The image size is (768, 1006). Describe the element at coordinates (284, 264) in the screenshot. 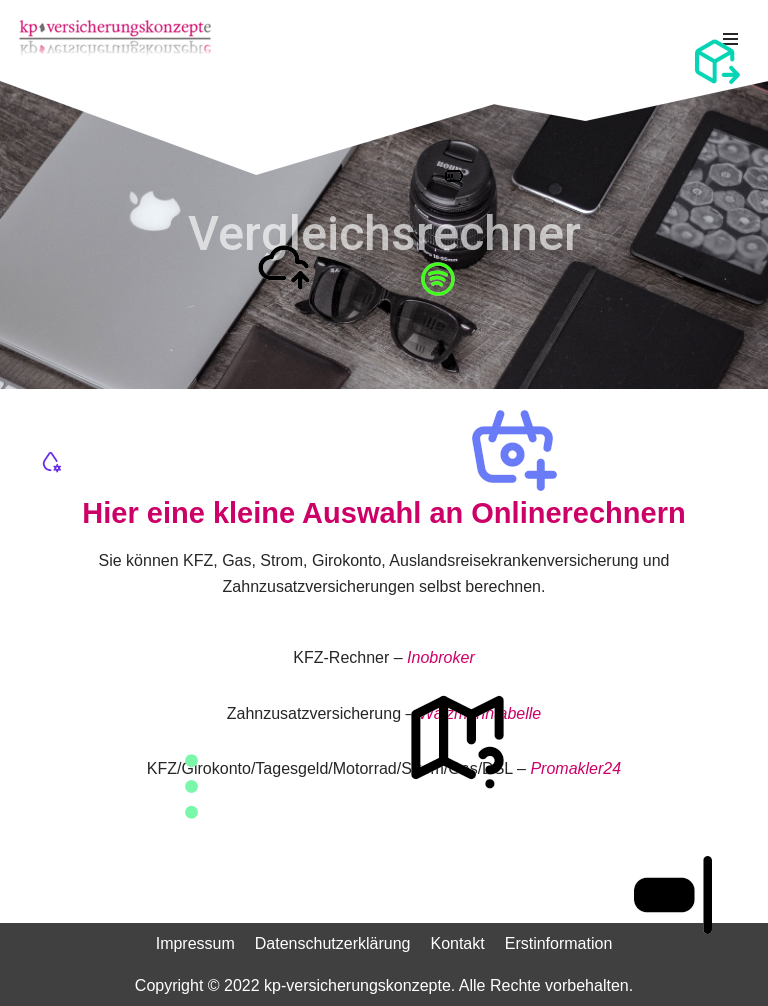

I see `upload file to cloud storage` at that location.